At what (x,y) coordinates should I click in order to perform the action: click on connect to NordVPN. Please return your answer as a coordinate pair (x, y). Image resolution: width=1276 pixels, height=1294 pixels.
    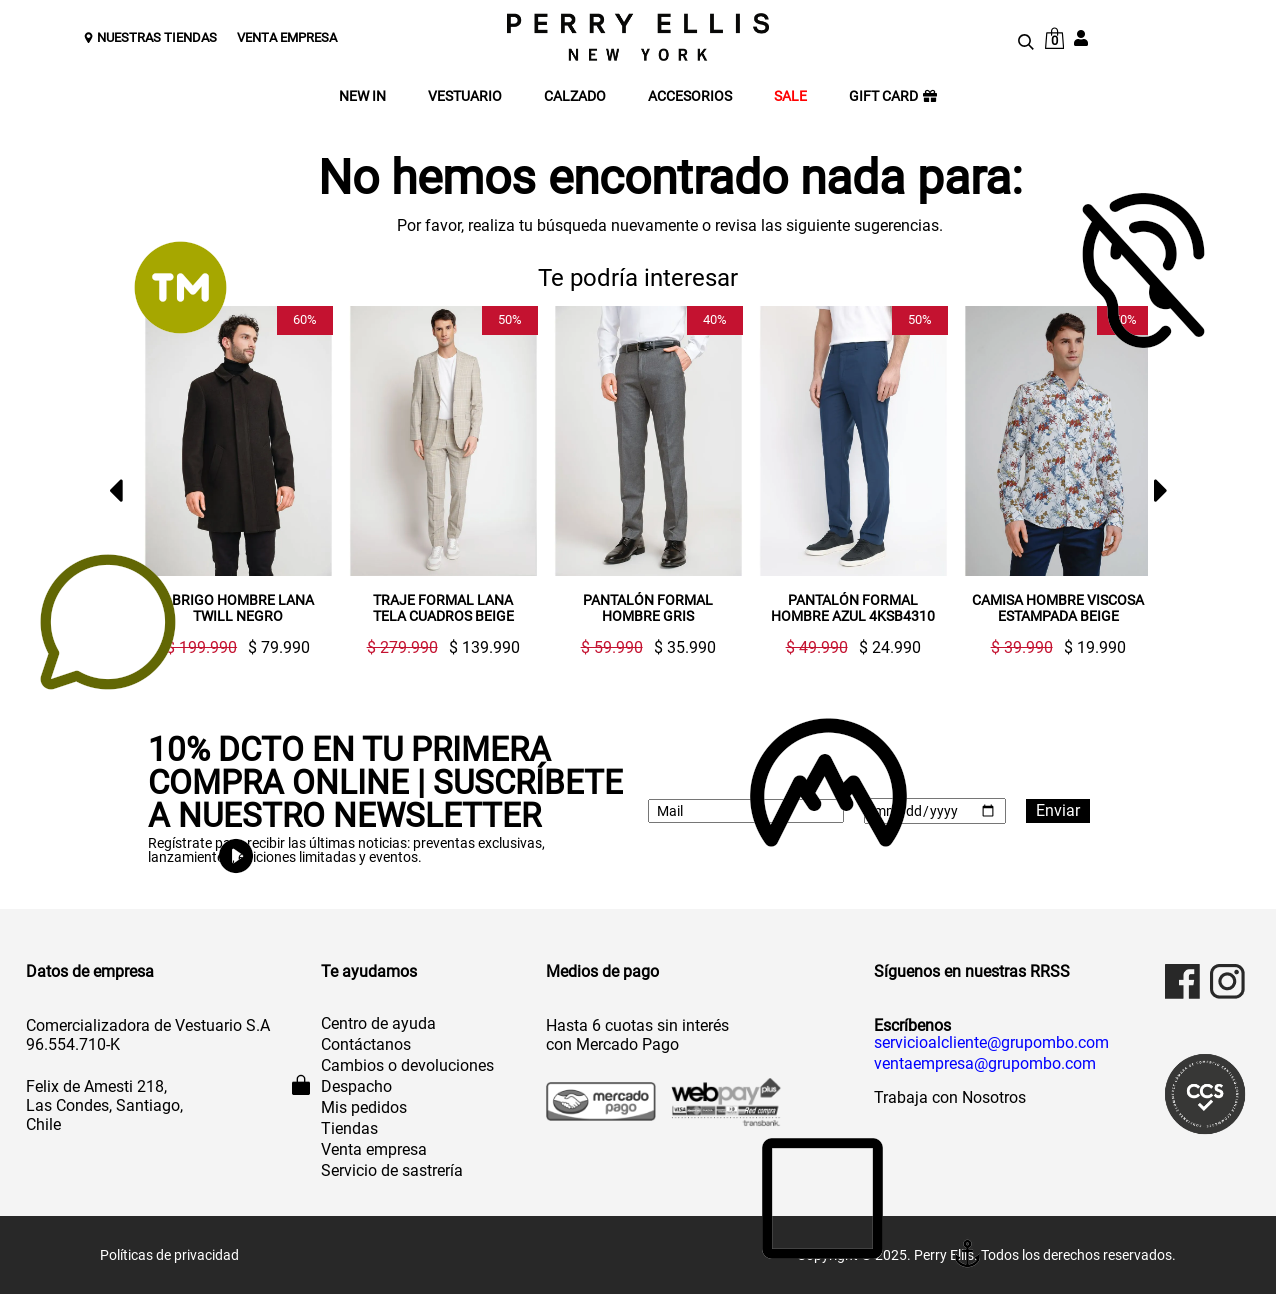
    Looking at the image, I should click on (828, 782).